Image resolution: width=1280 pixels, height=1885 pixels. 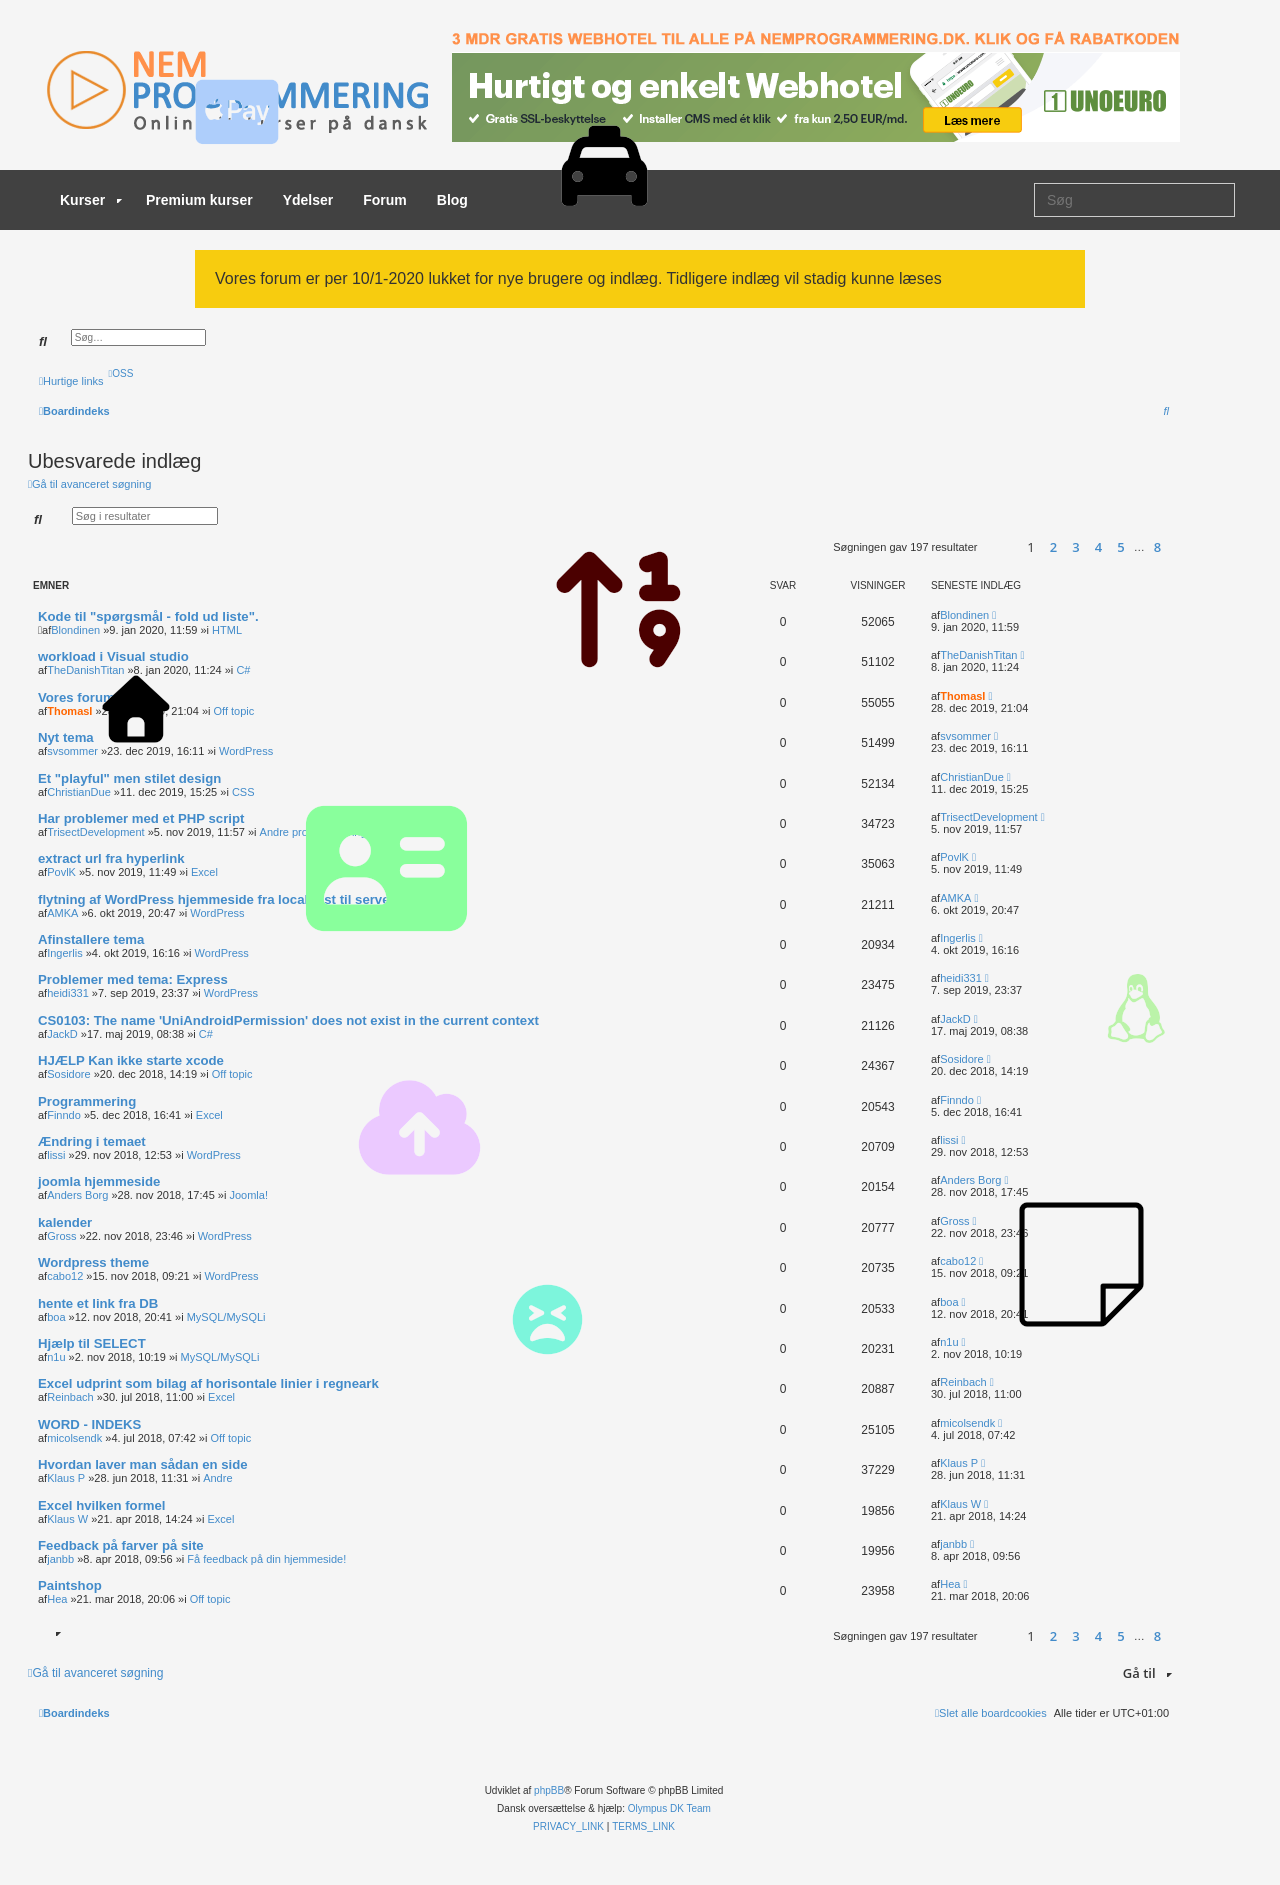 What do you see at coordinates (547, 1319) in the screenshot?
I see `indicates user fatigue or exhaustion status` at bounding box center [547, 1319].